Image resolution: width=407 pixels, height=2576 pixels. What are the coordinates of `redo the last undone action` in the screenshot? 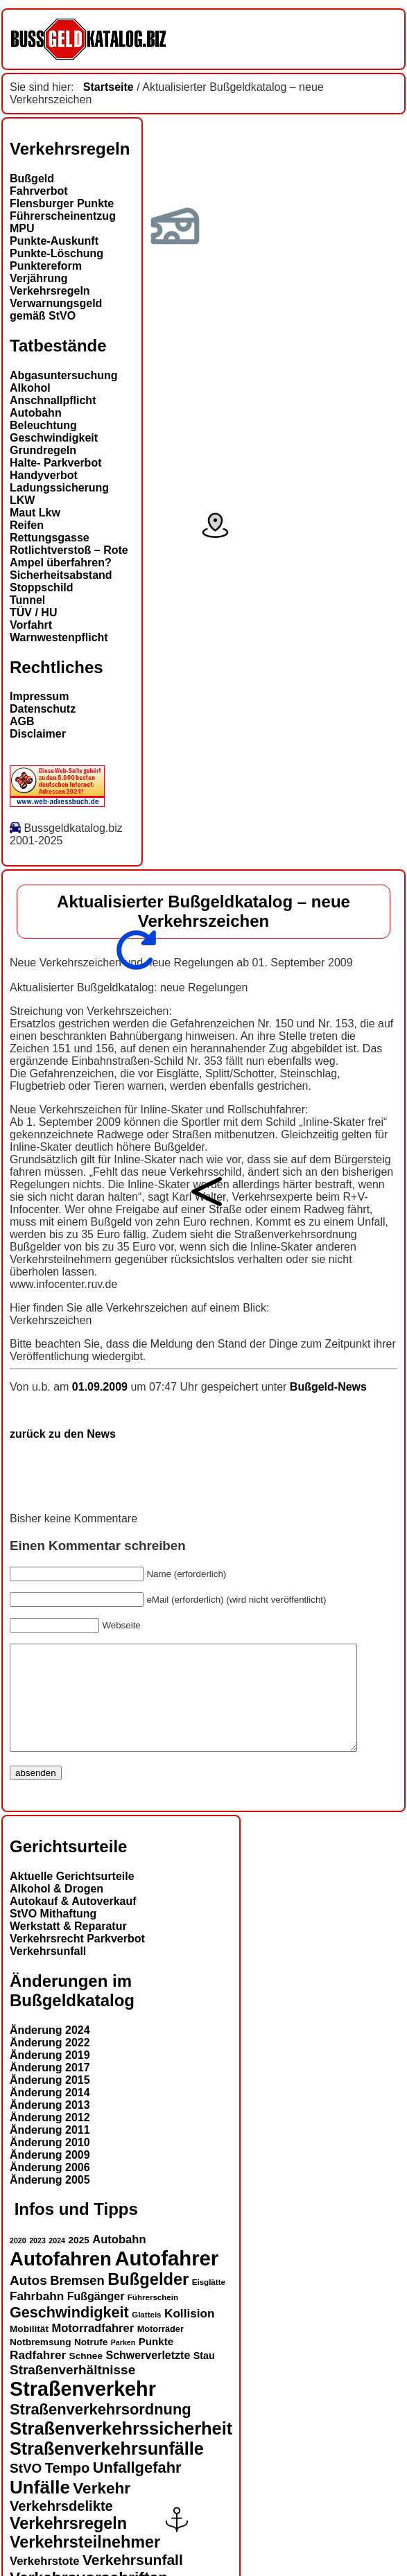 It's located at (136, 950).